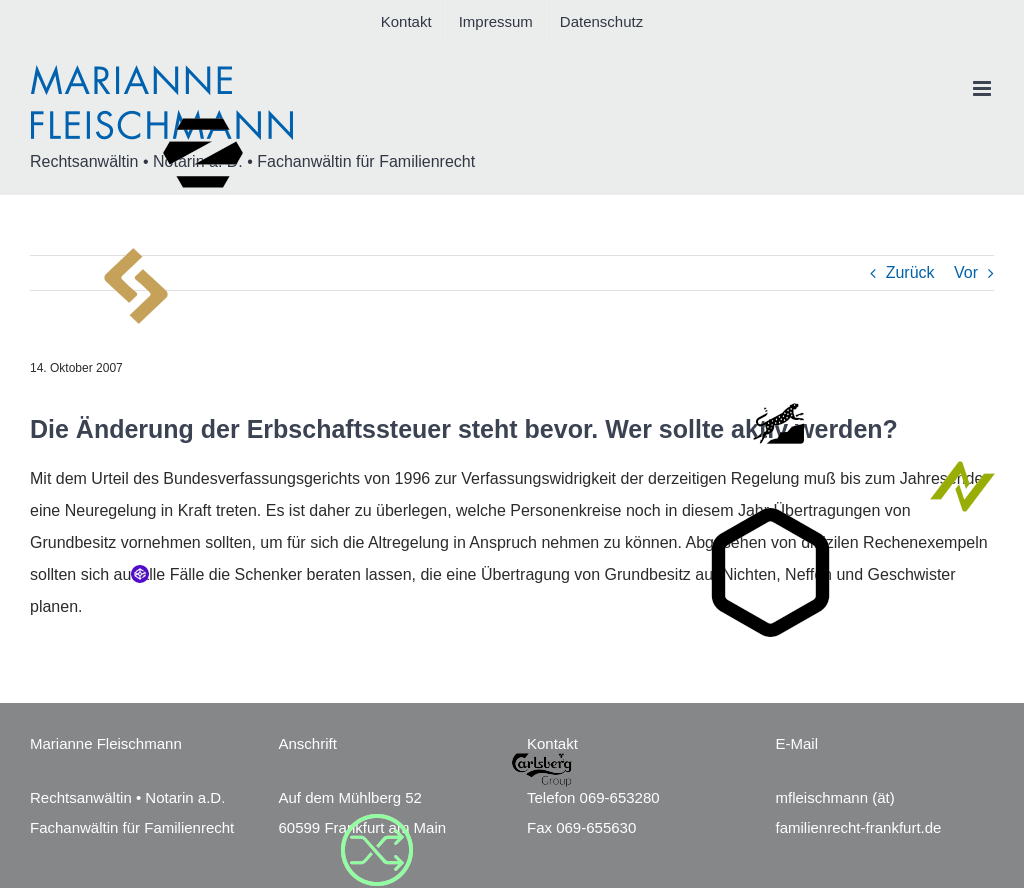  What do you see at coordinates (377, 850) in the screenshot?
I see `changedetection app logo` at bounding box center [377, 850].